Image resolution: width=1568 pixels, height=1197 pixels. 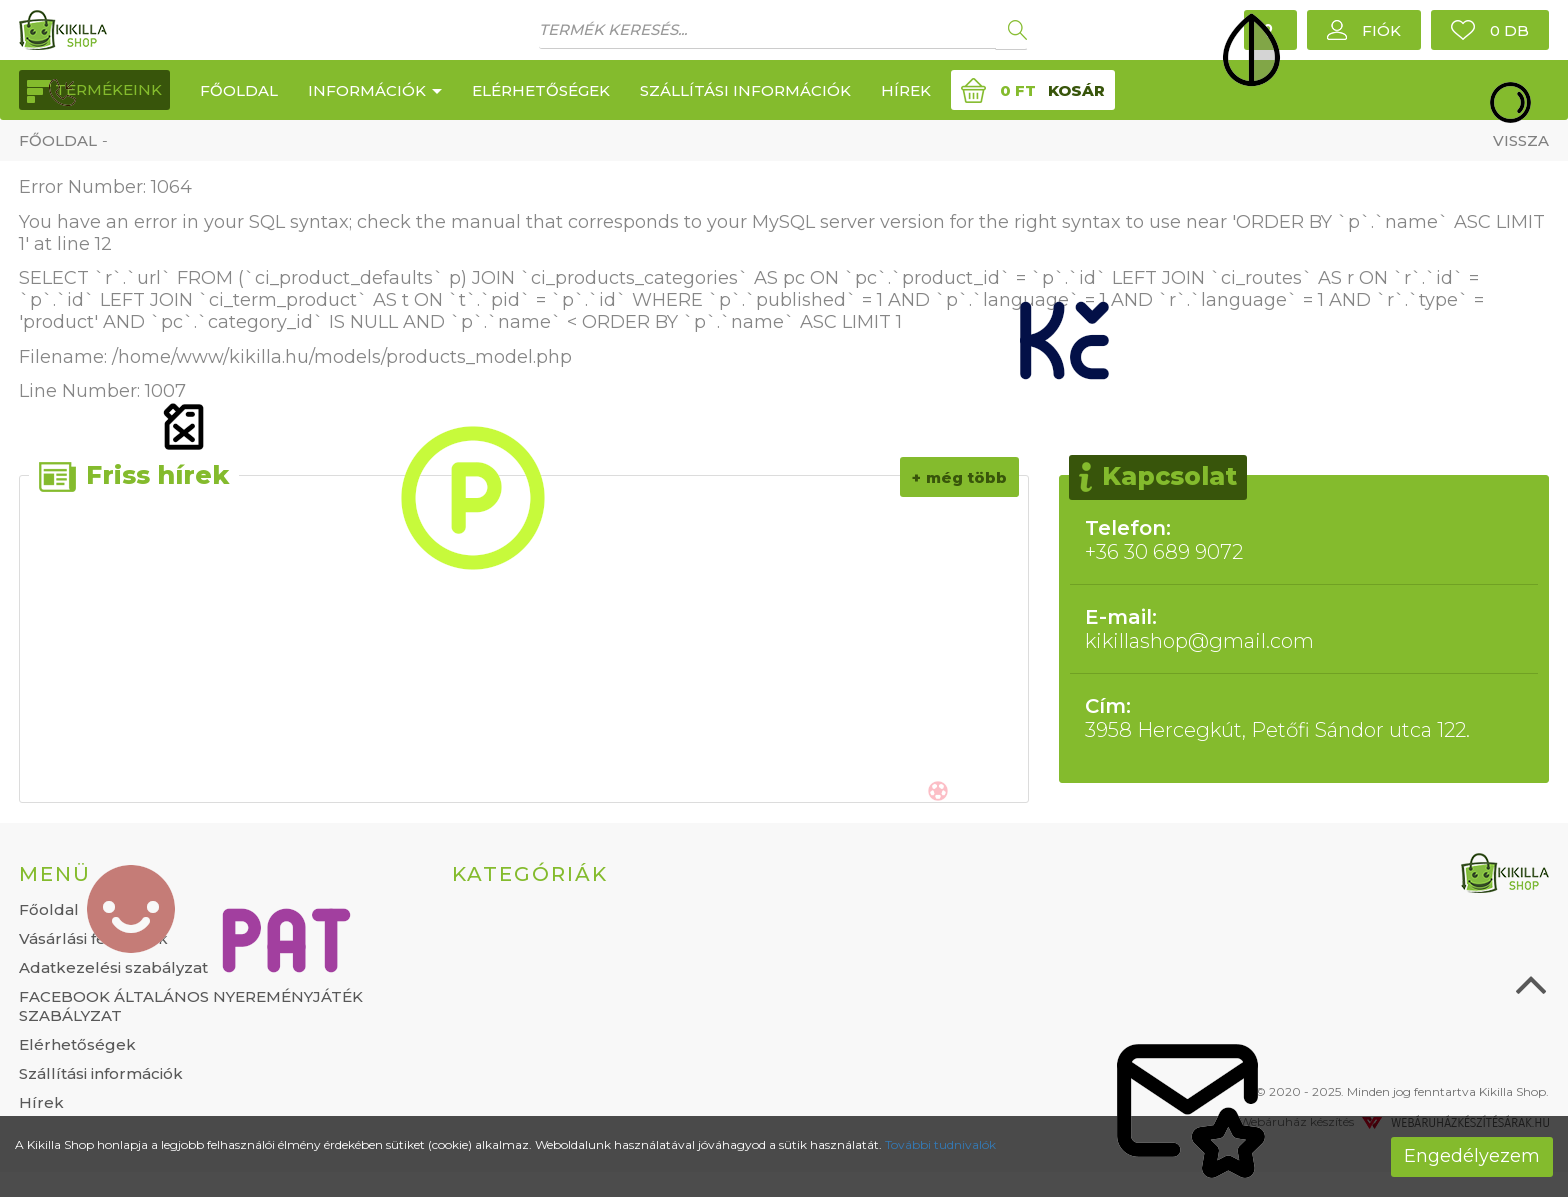 I want to click on visit Product Hunt website, so click(x=473, y=498).